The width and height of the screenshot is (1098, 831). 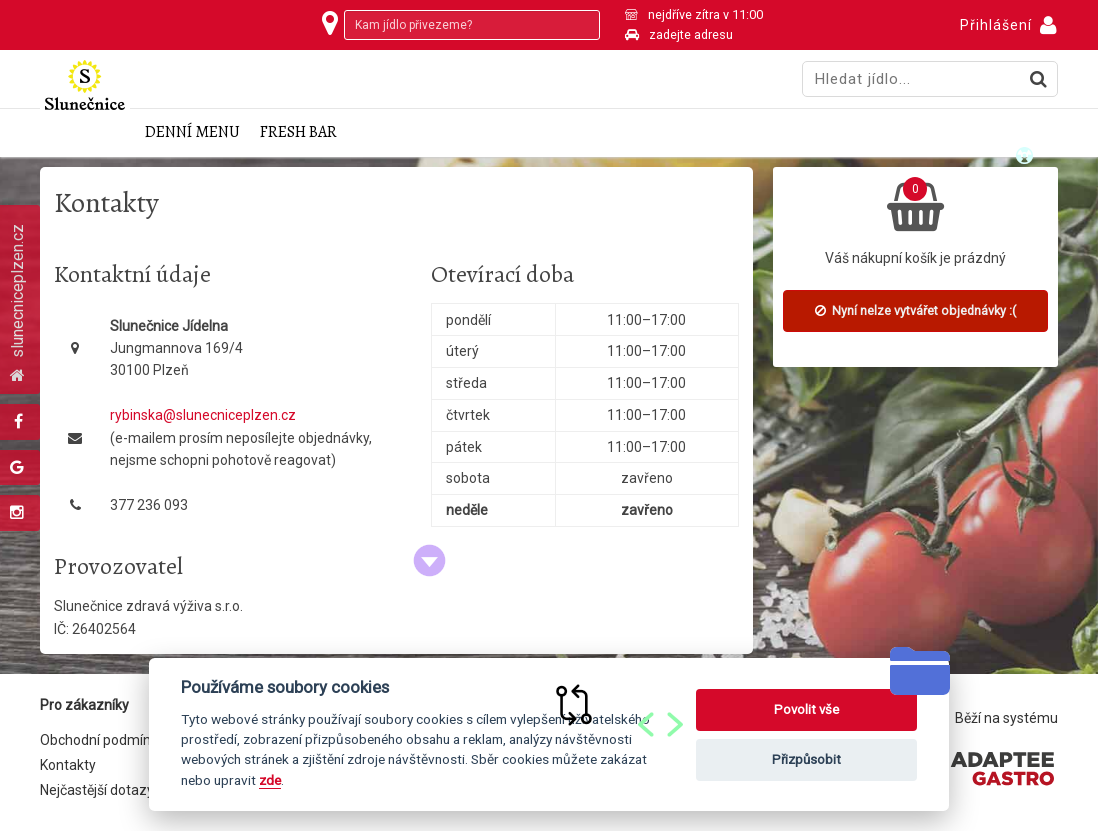 I want to click on open folder to view contents, so click(x=920, y=671).